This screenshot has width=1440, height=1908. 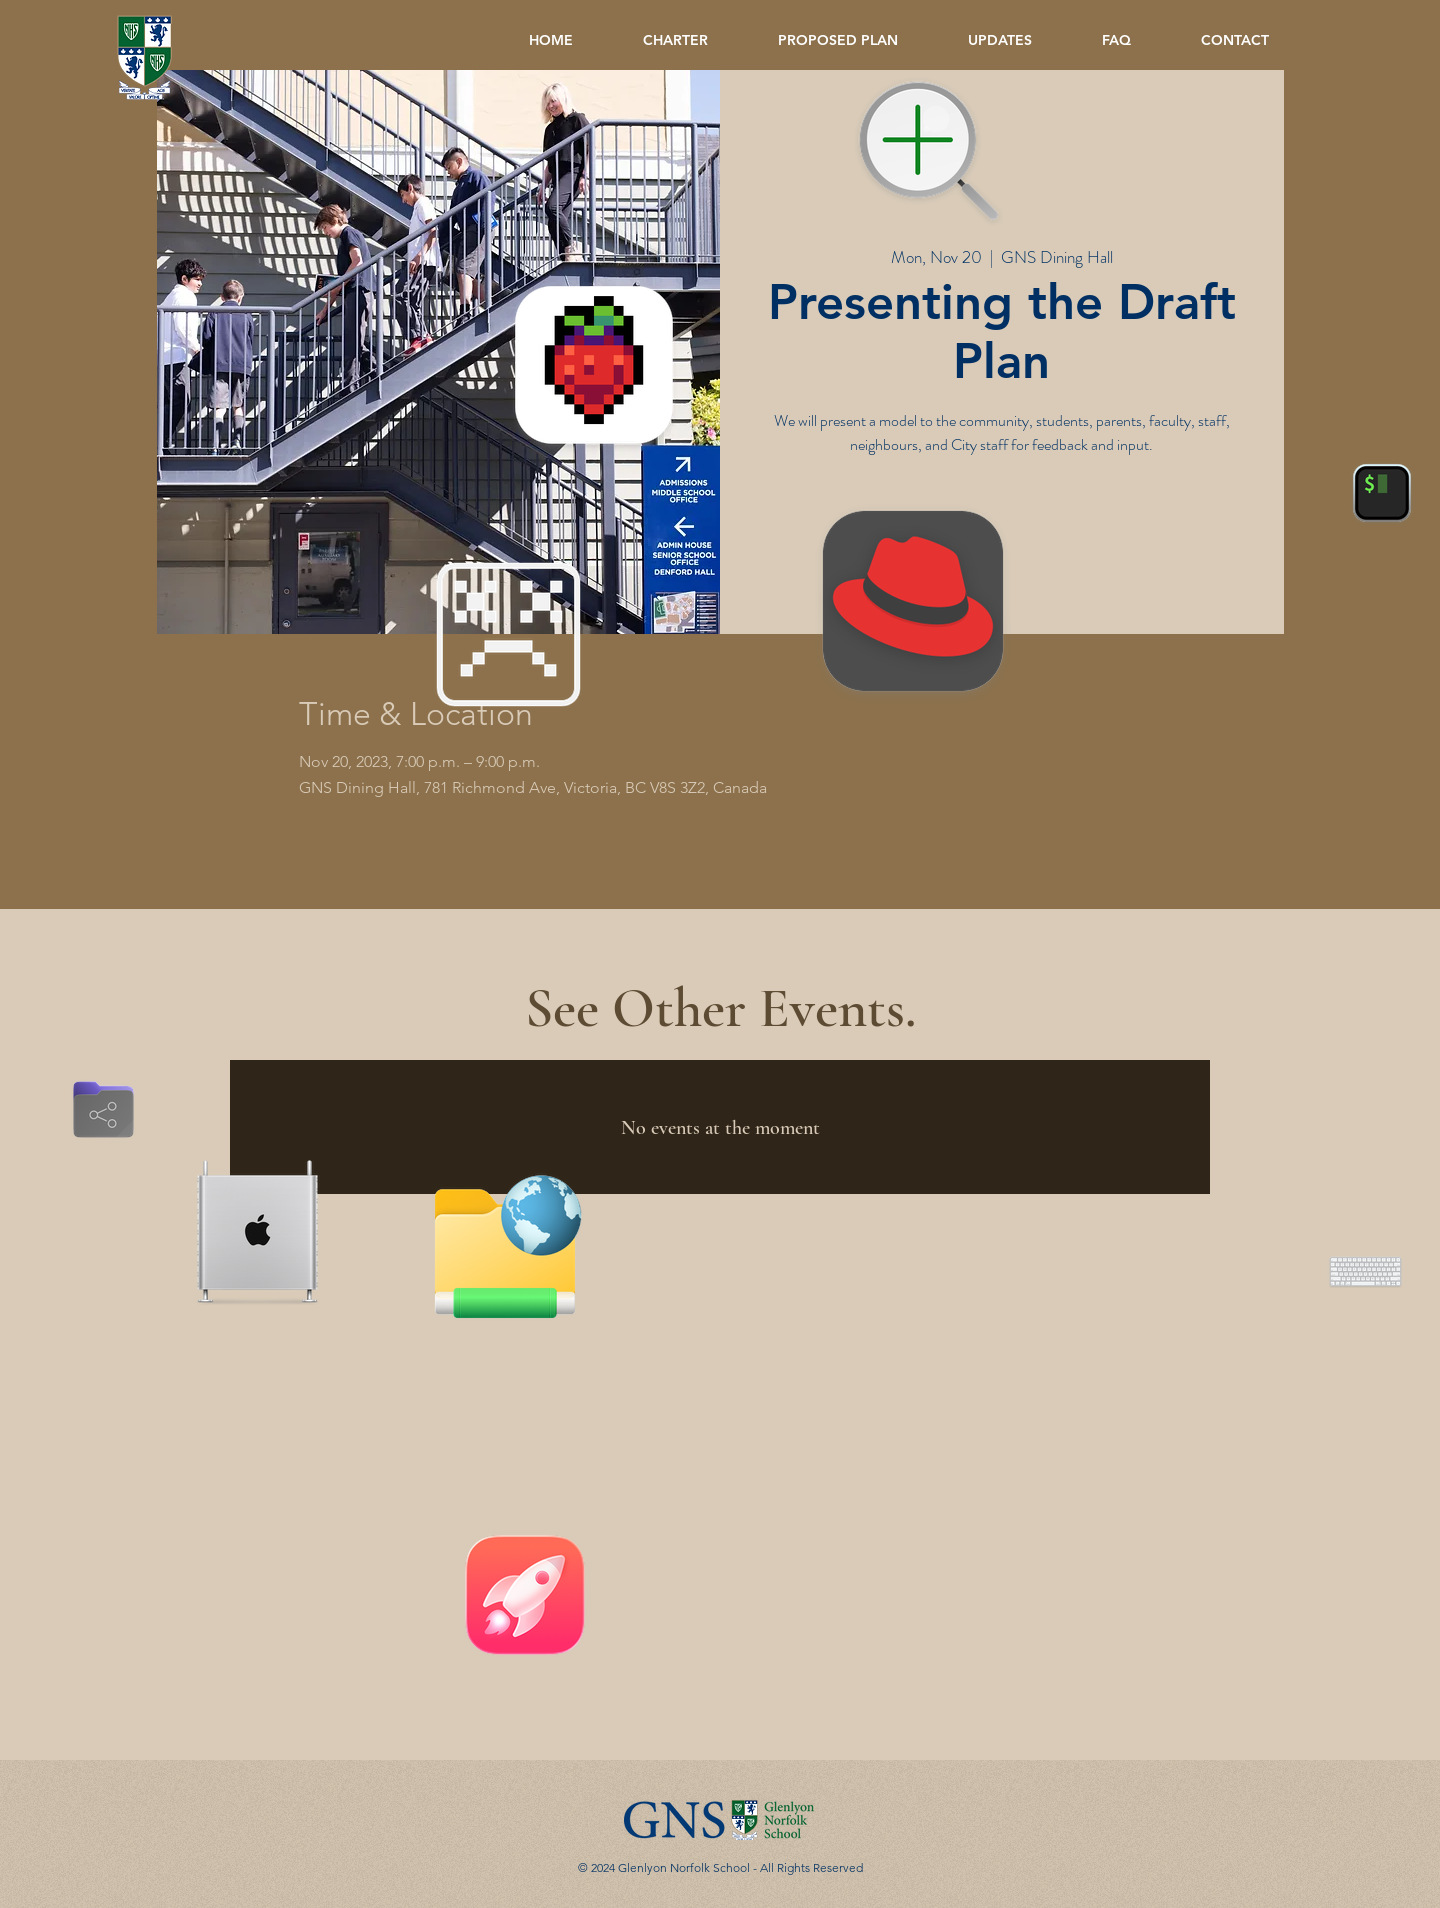 What do you see at coordinates (505, 1248) in the screenshot?
I see `access network or shared folder` at bounding box center [505, 1248].